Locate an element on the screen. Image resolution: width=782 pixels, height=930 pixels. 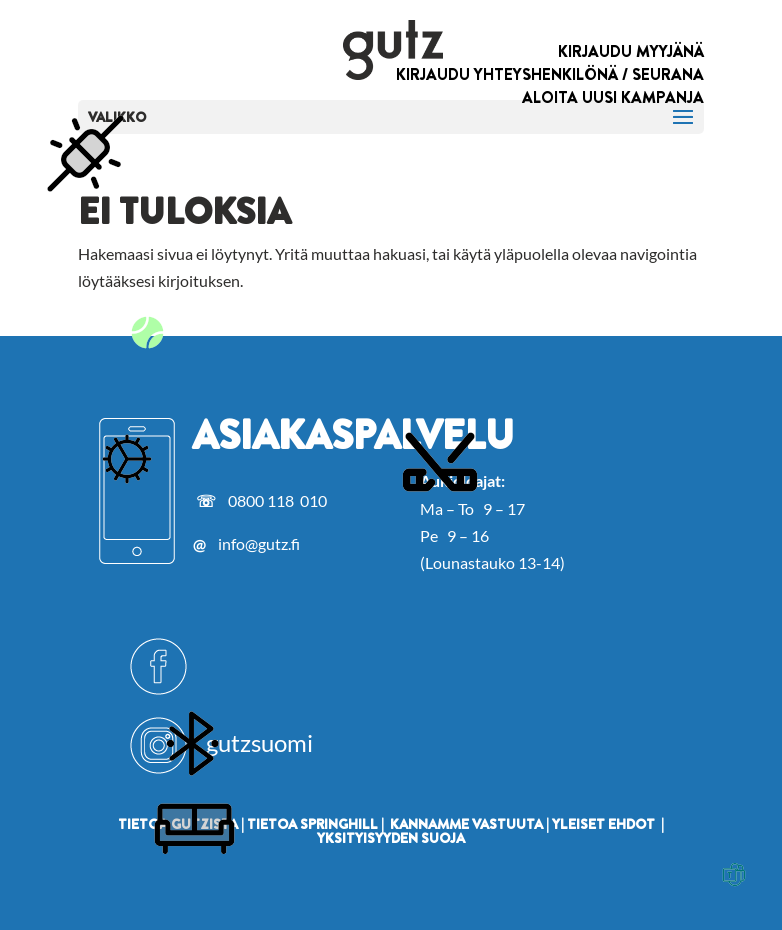
view hockey scores or stats is located at coordinates (440, 462).